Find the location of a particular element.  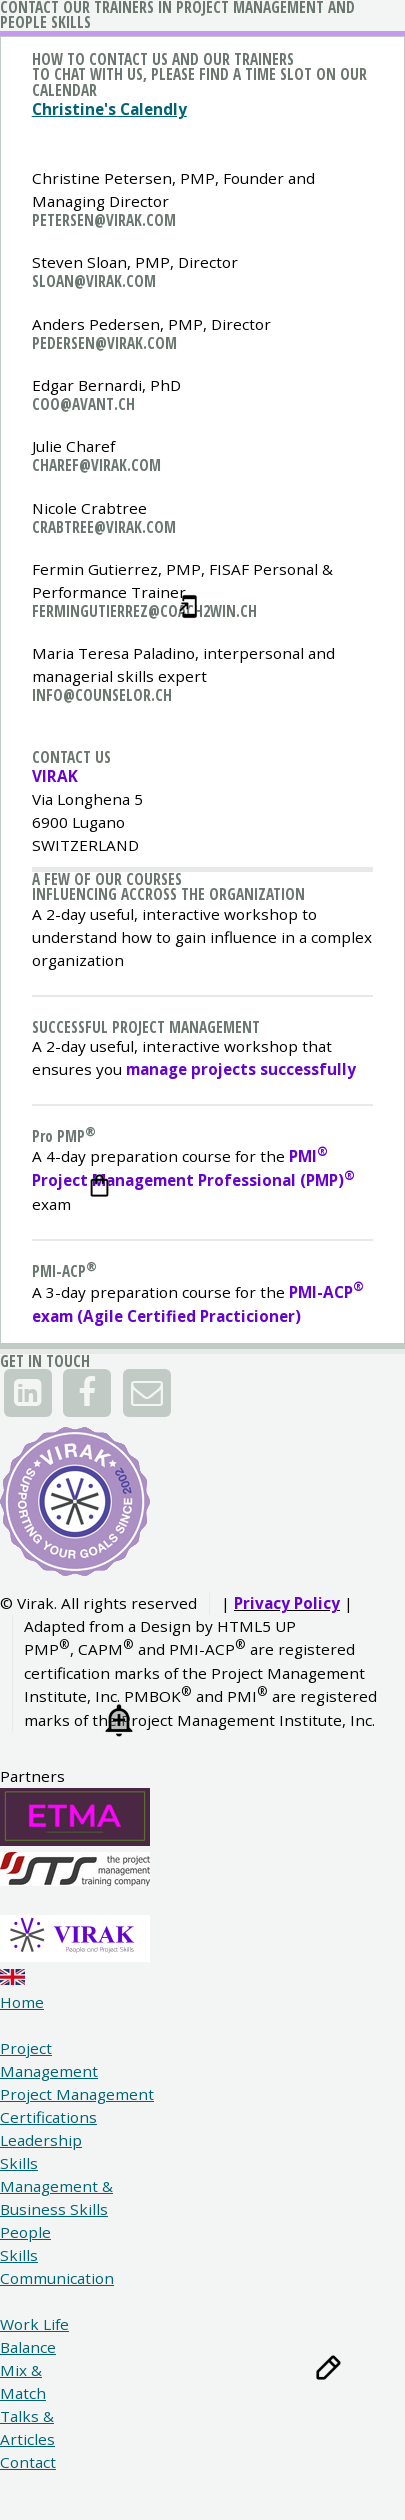

add this page to home screen is located at coordinates (188, 606).